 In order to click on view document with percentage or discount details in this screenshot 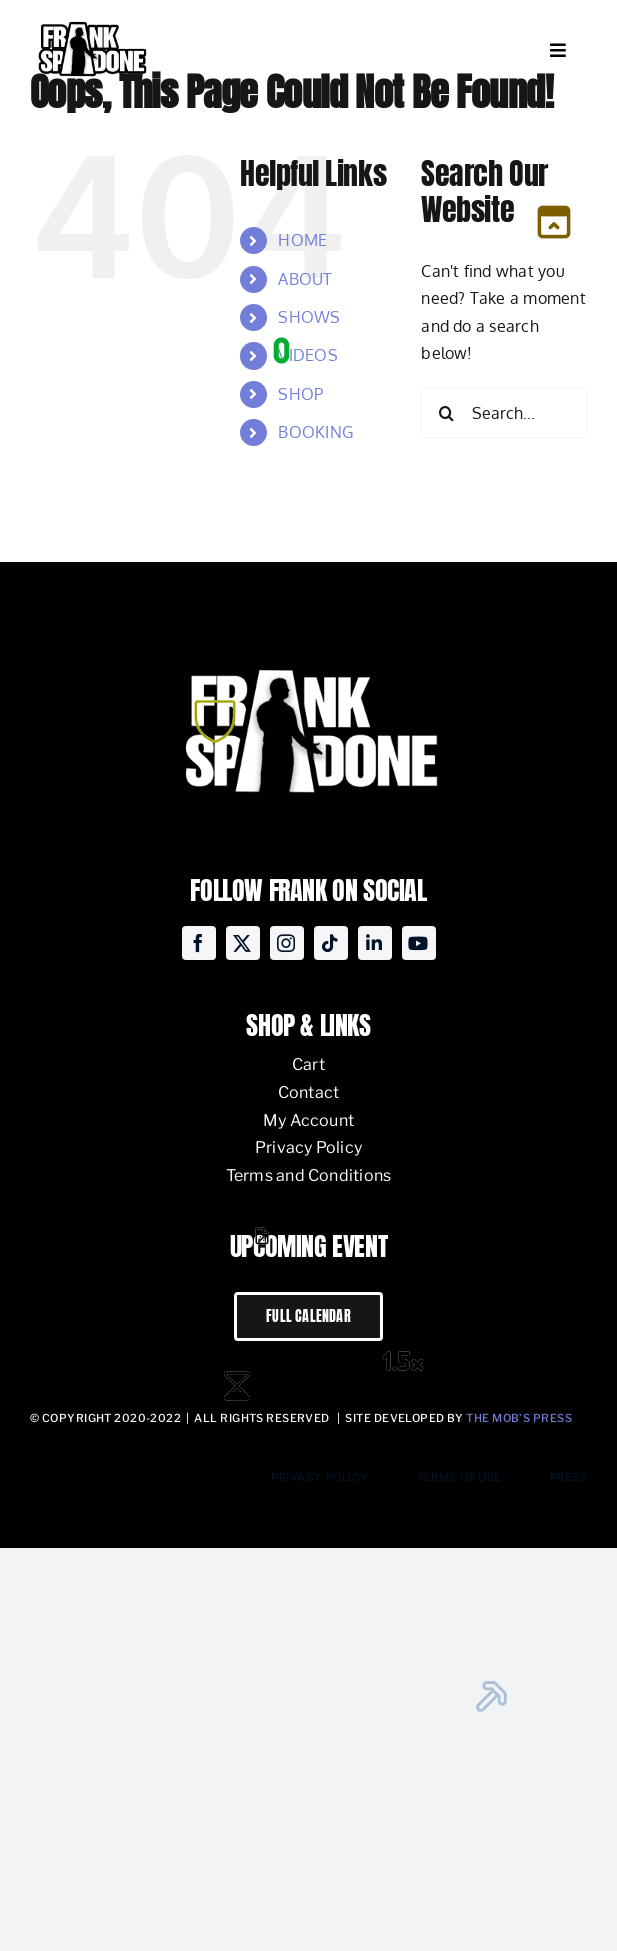, I will do `click(262, 1236)`.